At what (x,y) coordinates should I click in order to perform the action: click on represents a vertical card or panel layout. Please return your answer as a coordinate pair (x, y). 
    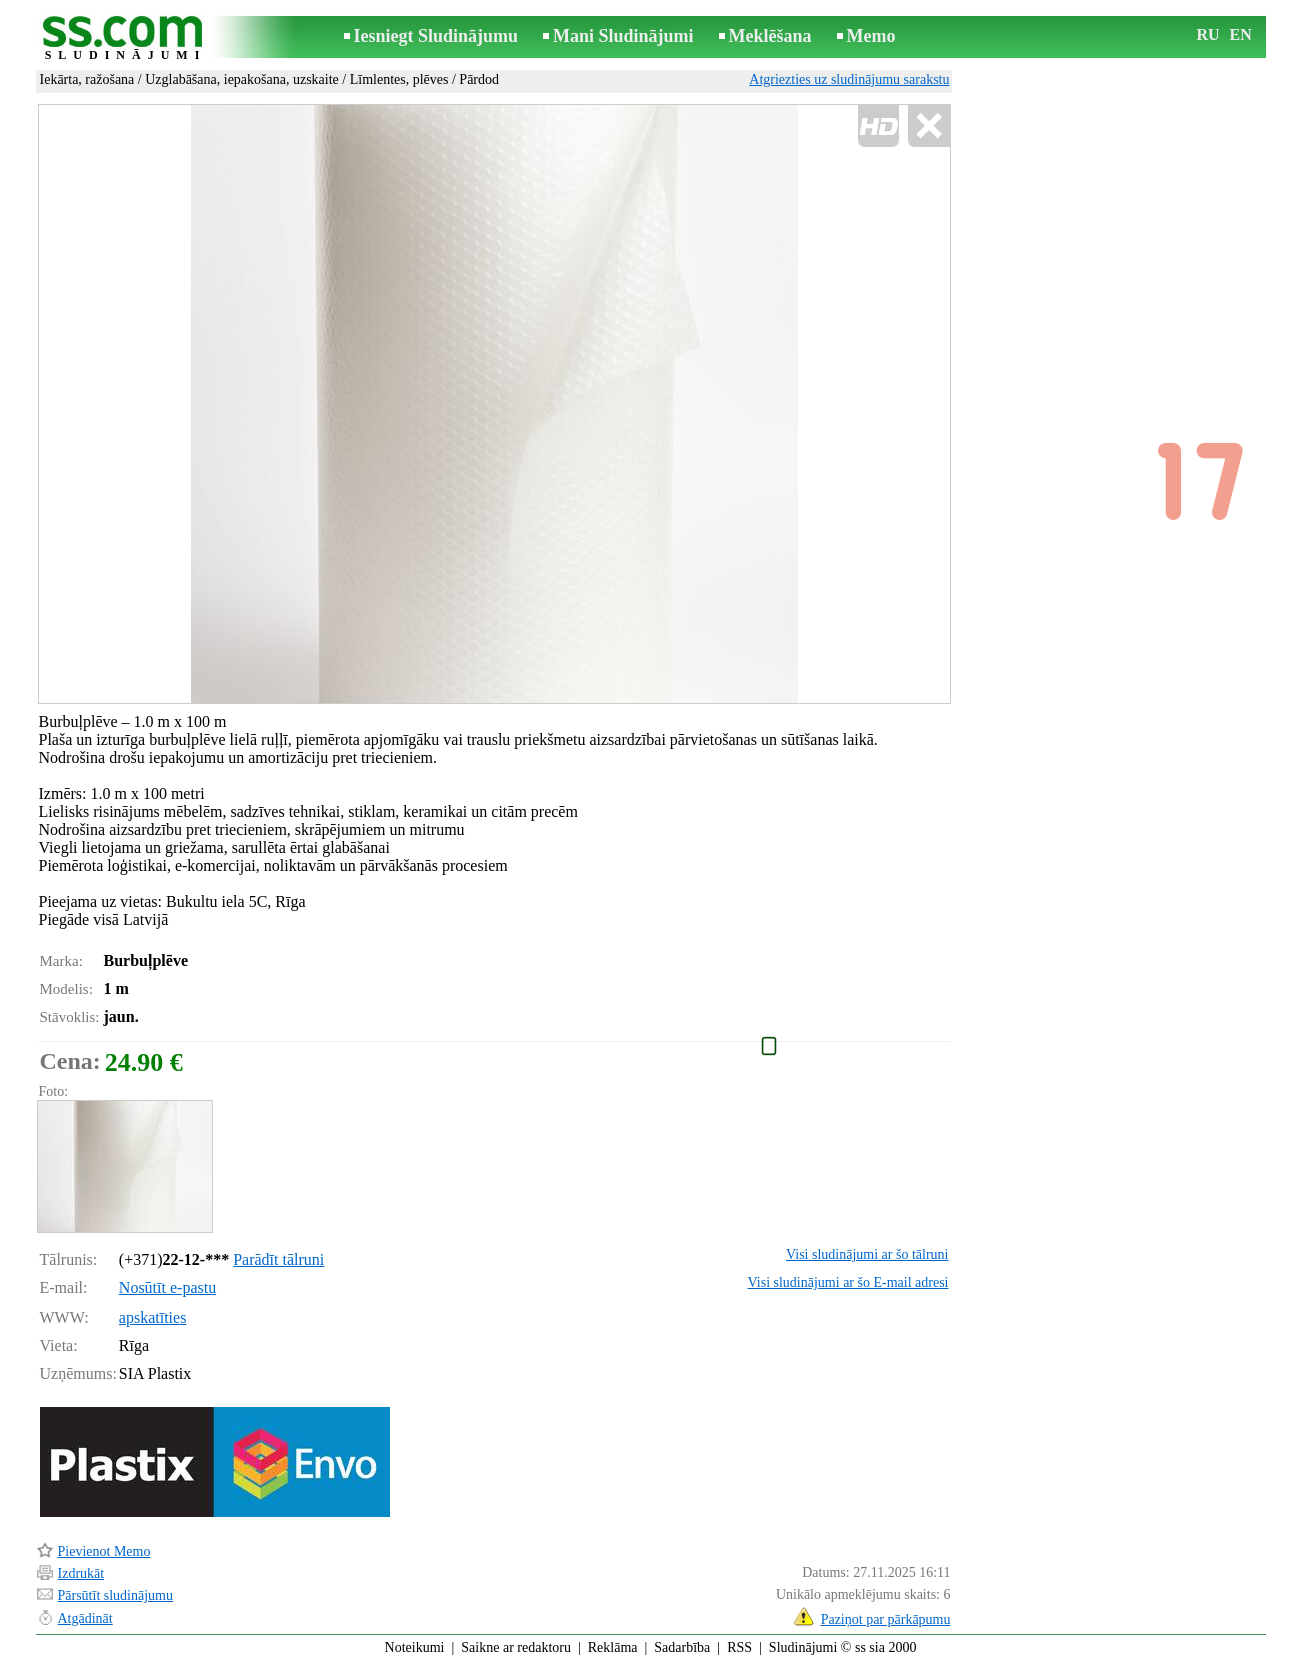
    Looking at the image, I should click on (769, 1046).